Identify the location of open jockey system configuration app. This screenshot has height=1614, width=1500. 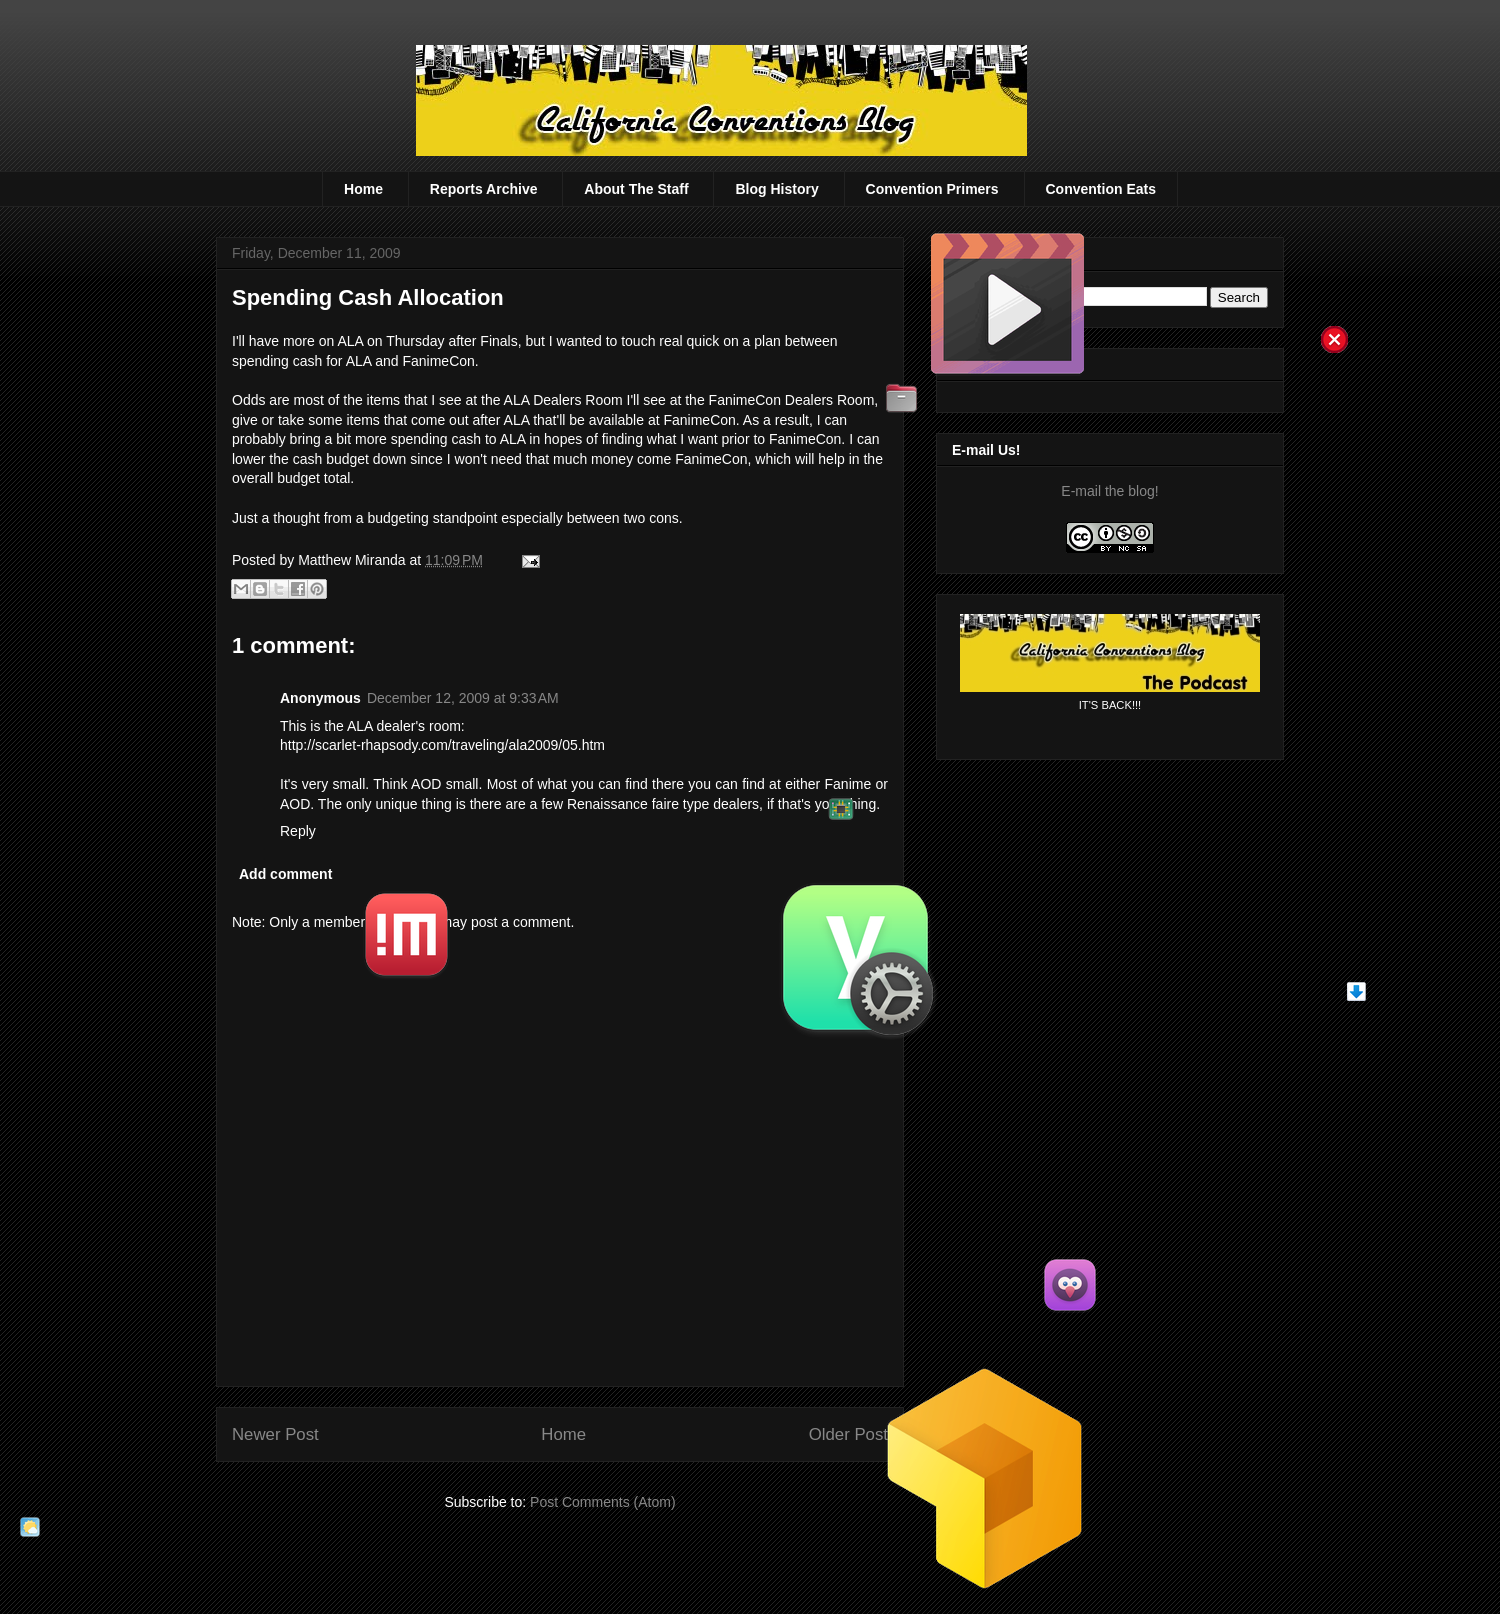
(841, 809).